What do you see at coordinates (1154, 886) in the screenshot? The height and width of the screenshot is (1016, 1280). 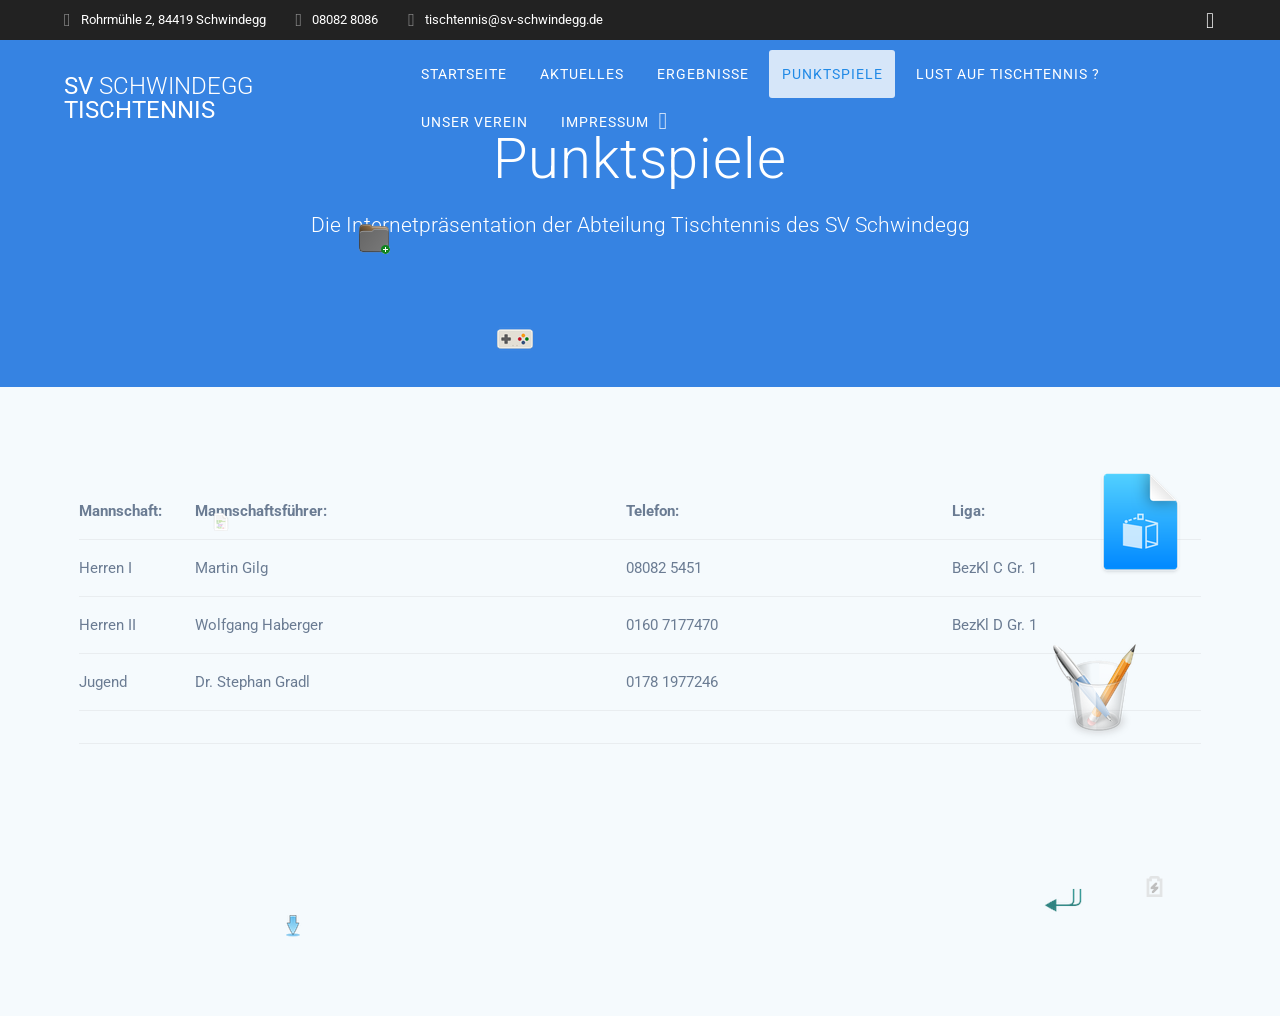 I see `indicates device is connected to power` at bounding box center [1154, 886].